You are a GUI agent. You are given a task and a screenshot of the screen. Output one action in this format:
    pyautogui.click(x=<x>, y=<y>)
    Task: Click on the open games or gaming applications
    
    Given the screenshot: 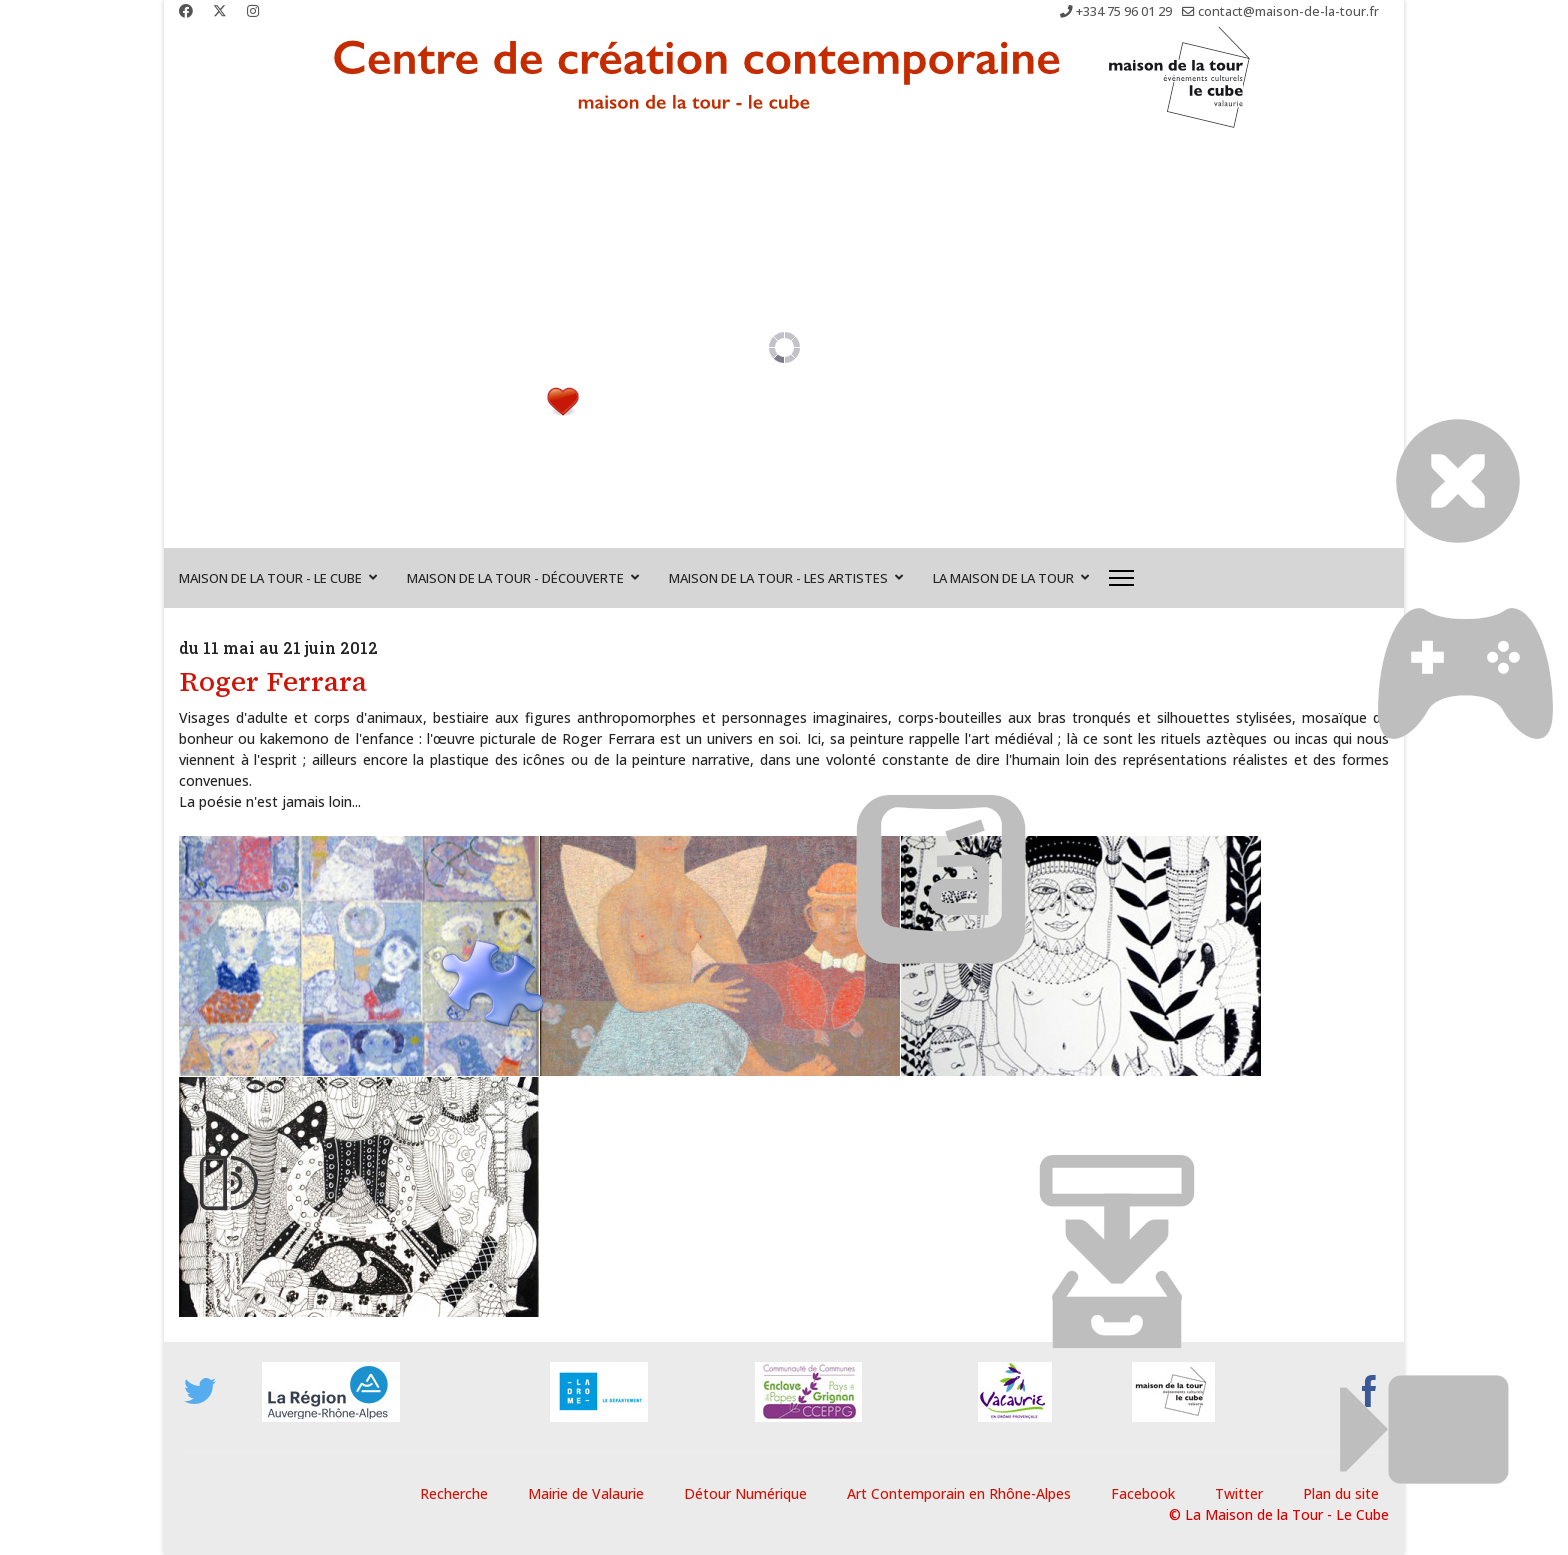 What is the action you would take?
    pyautogui.click(x=1465, y=673)
    